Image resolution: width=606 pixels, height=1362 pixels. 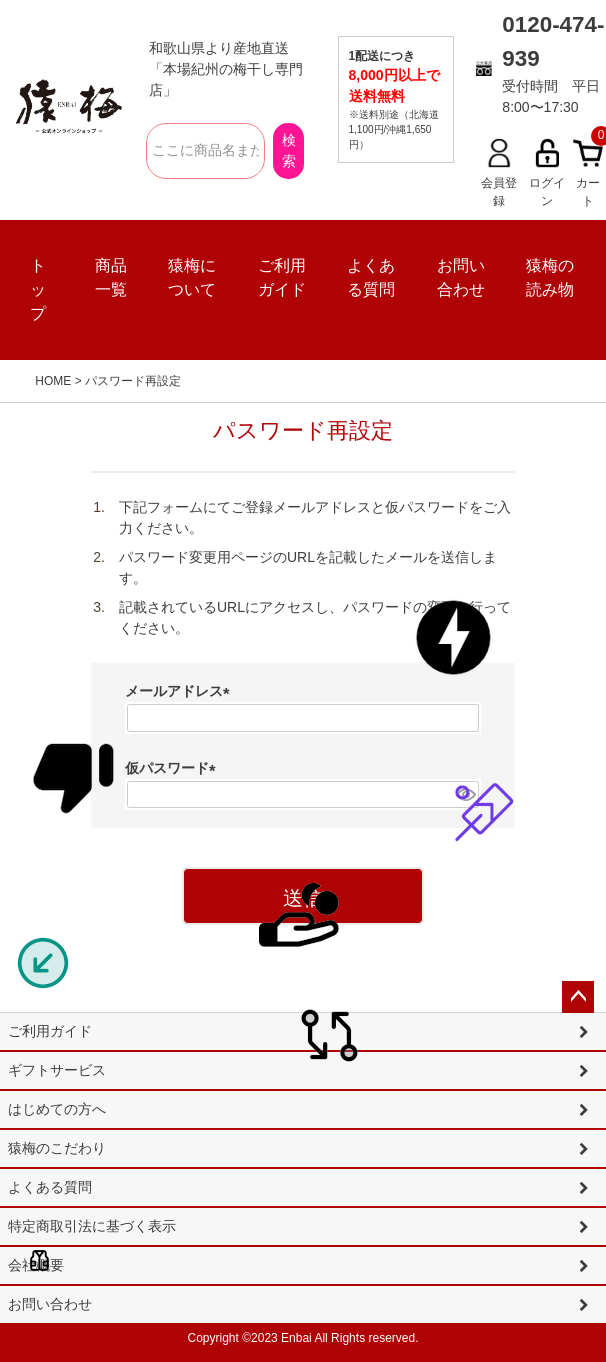 I want to click on make a payment or donation, so click(x=301, y=917).